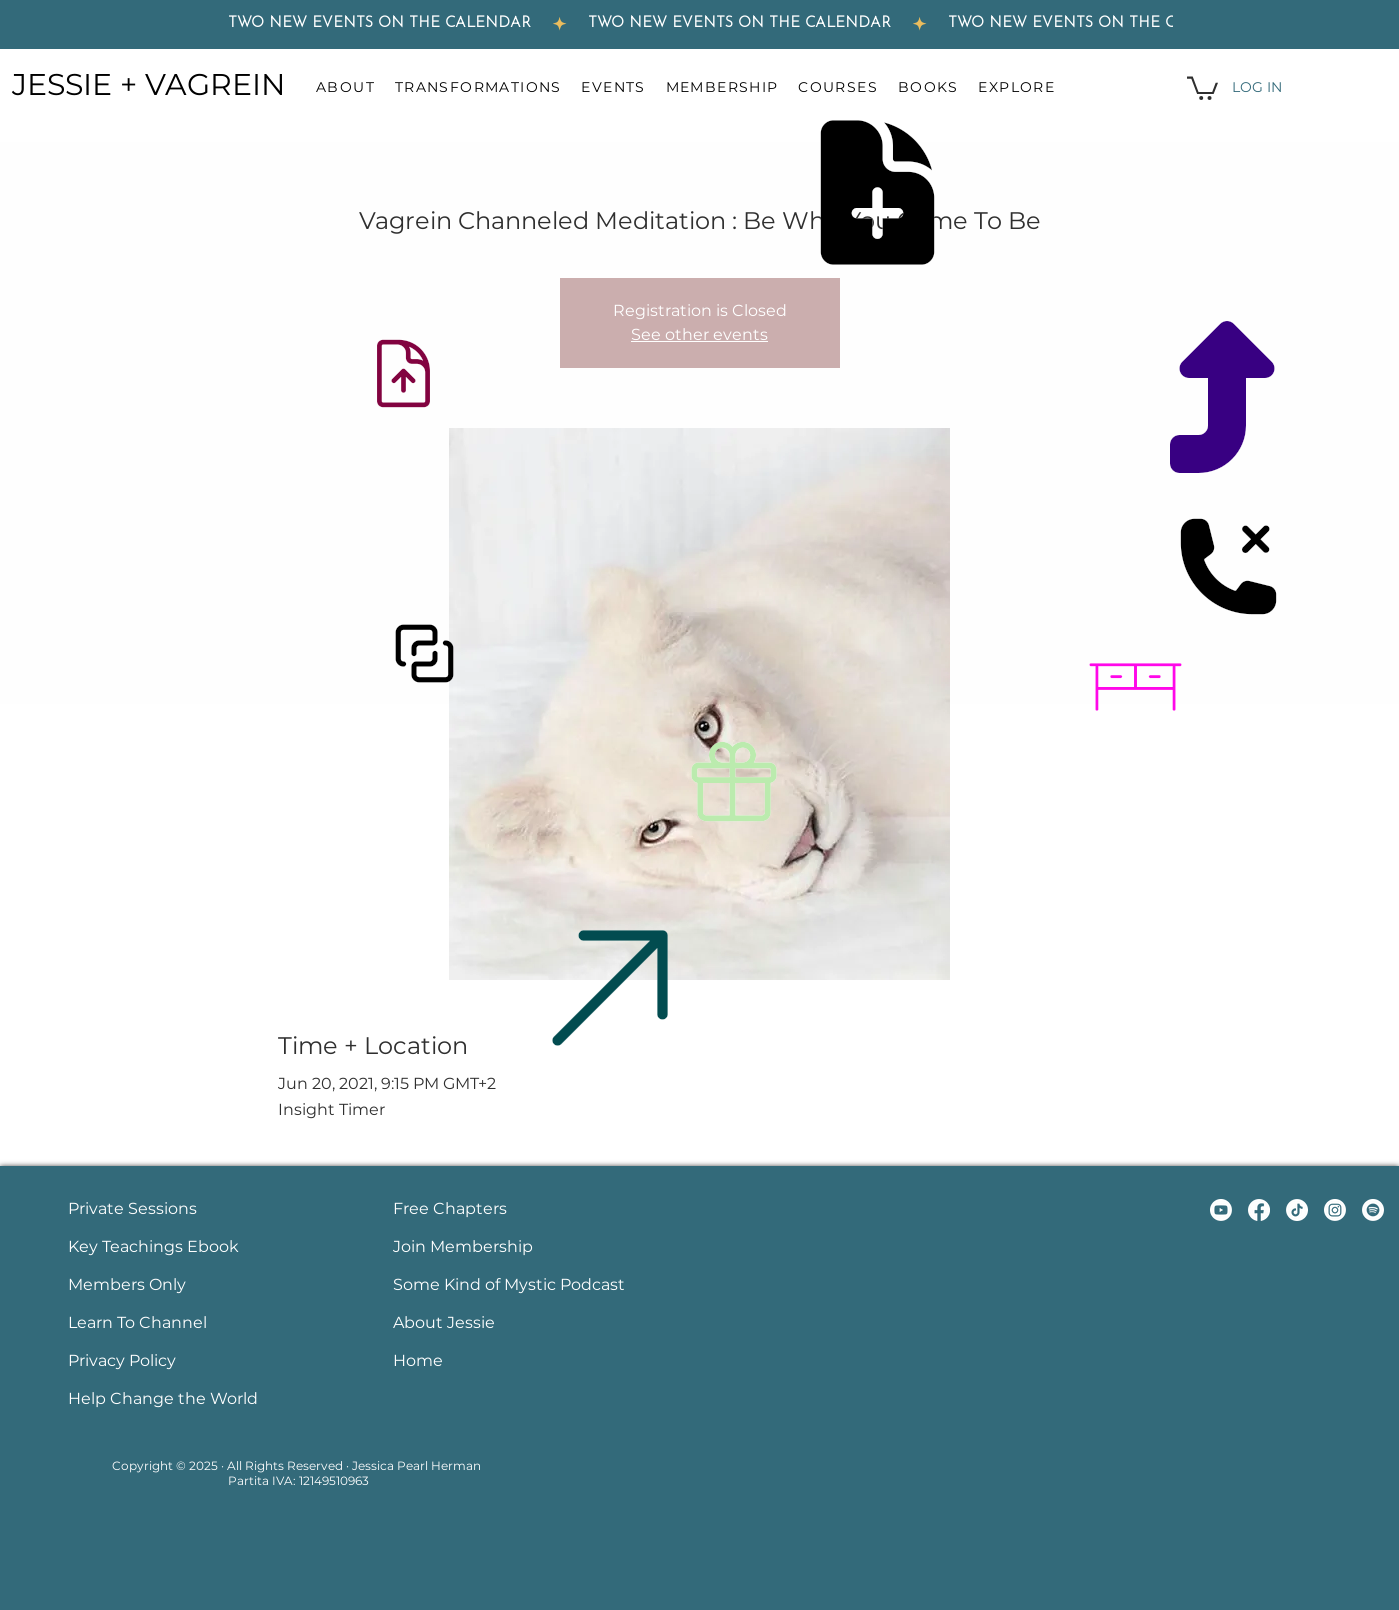 The height and width of the screenshot is (1610, 1399). Describe the element at coordinates (610, 988) in the screenshot. I see `open link in new tab or window` at that location.